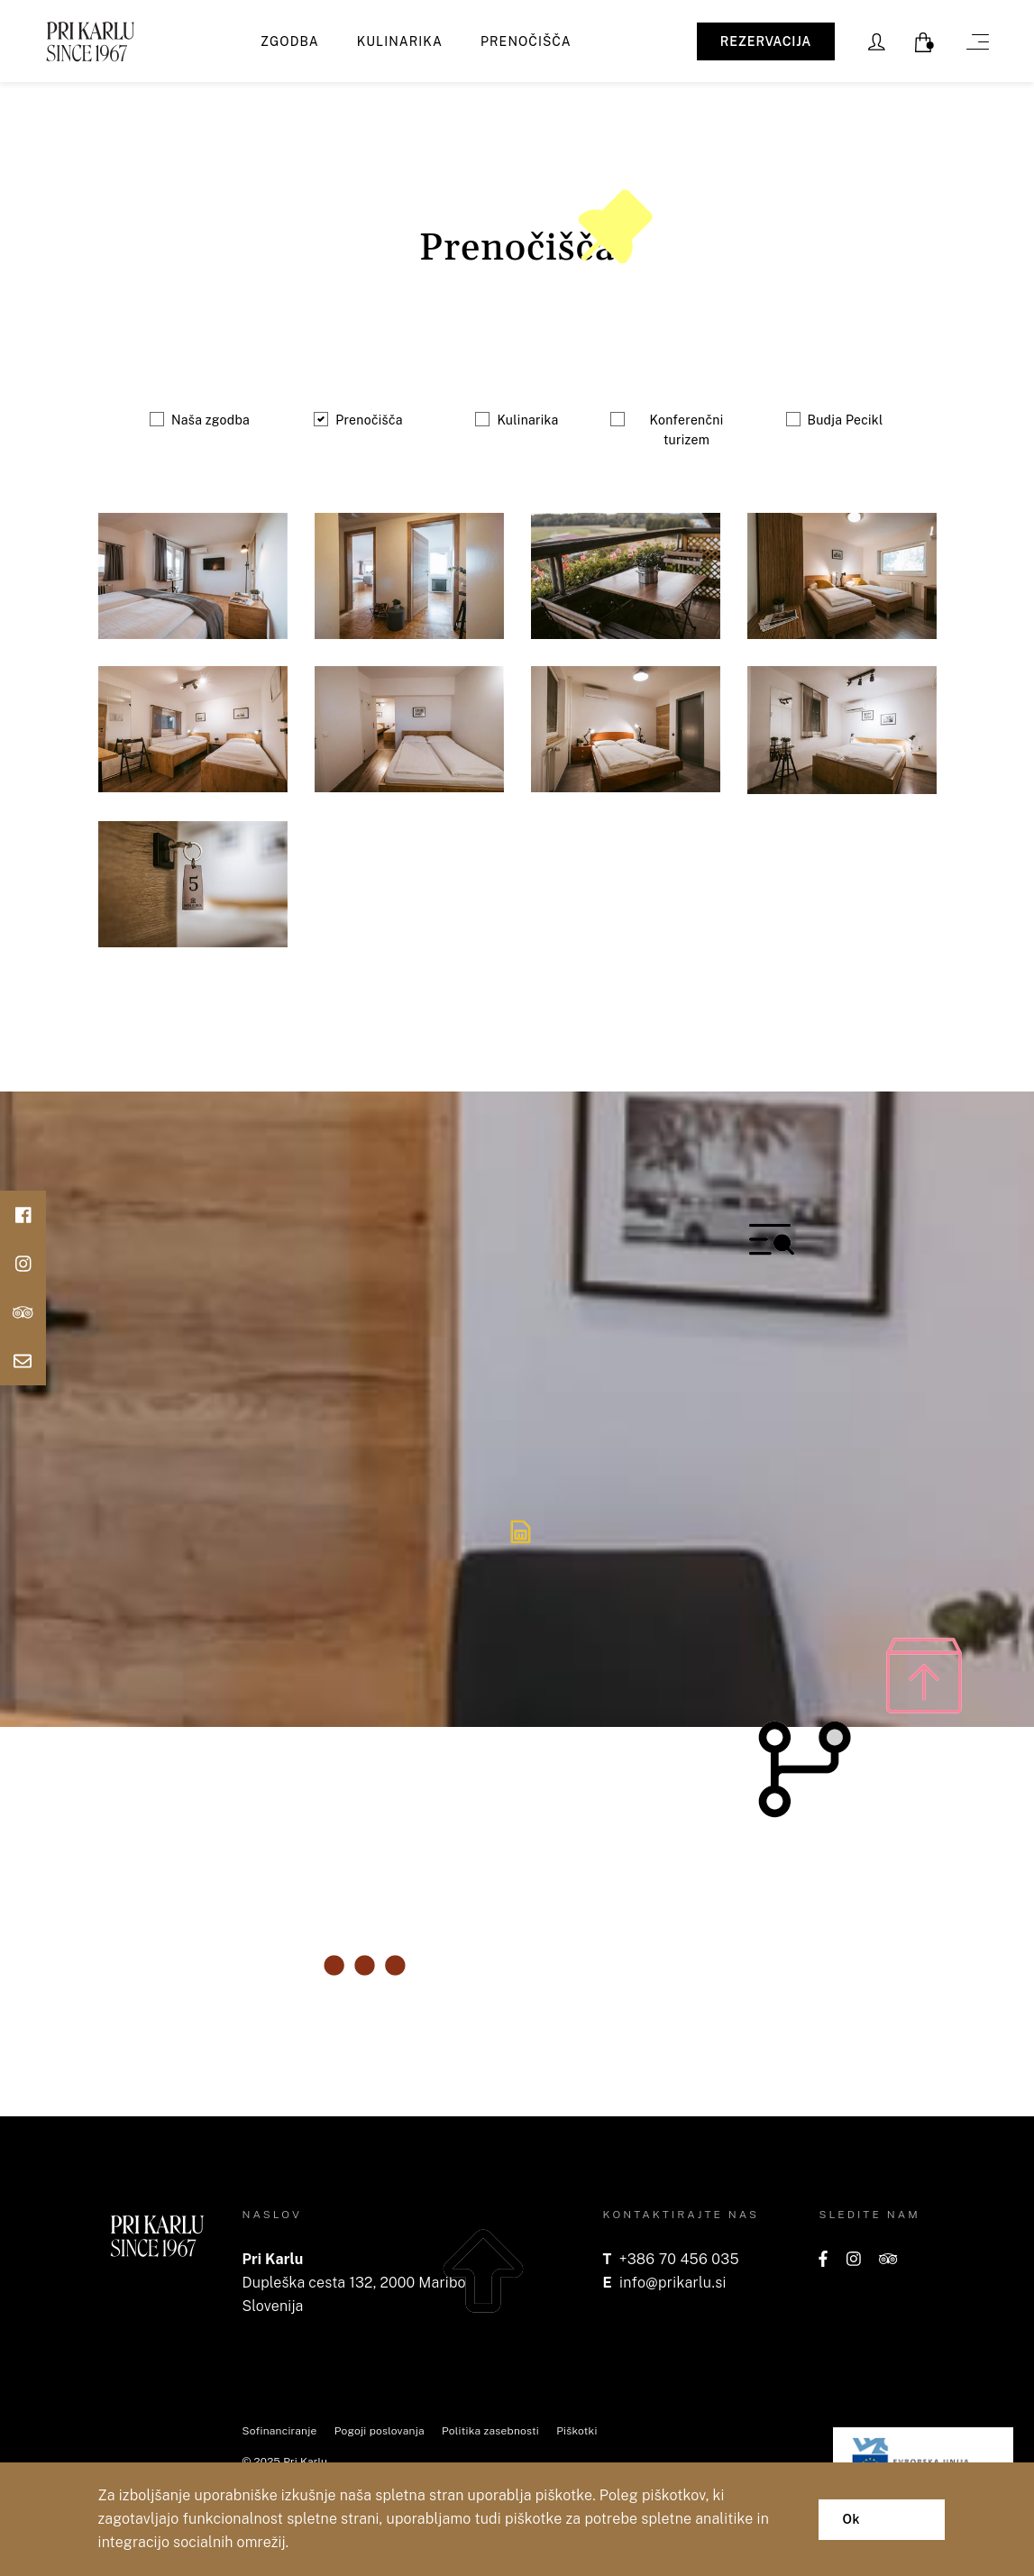 The image size is (1034, 2576). I want to click on access more options or actions, so click(364, 1965).